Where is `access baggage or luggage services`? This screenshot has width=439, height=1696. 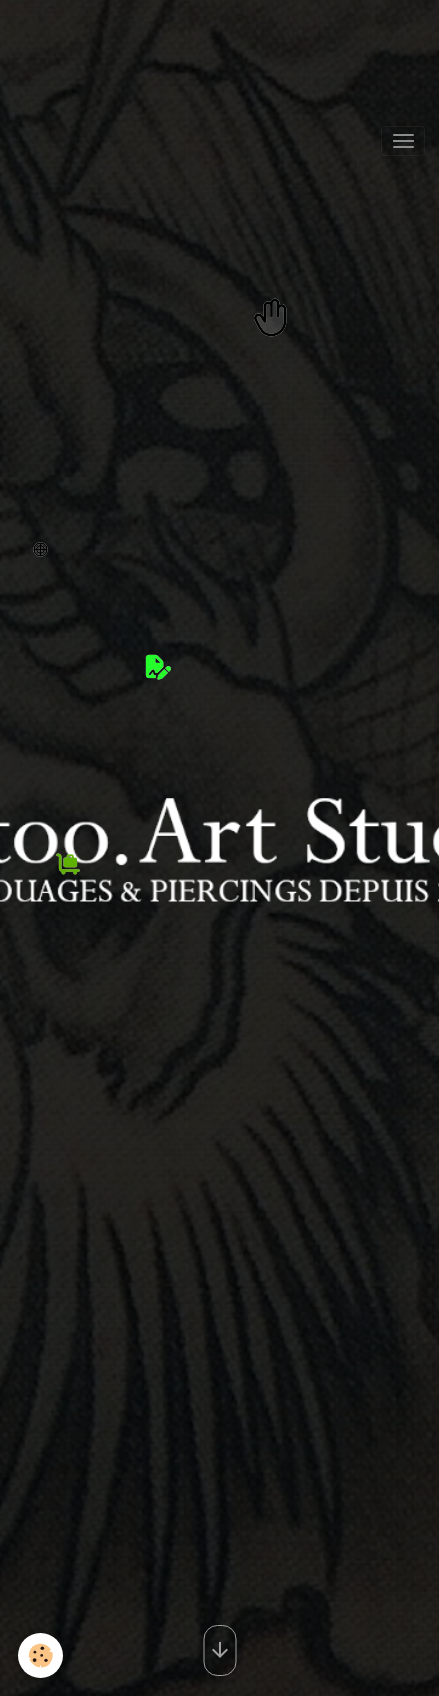 access baggage or luggage services is located at coordinates (68, 864).